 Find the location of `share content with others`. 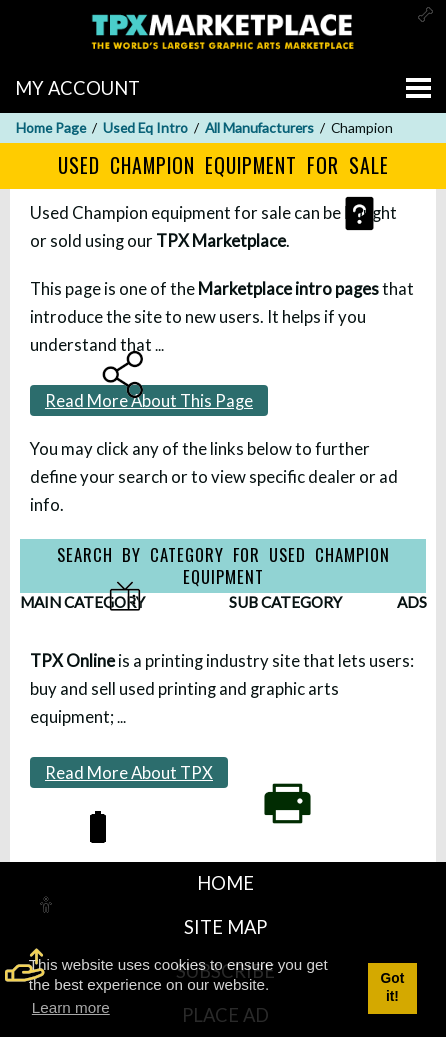

share content with others is located at coordinates (124, 374).